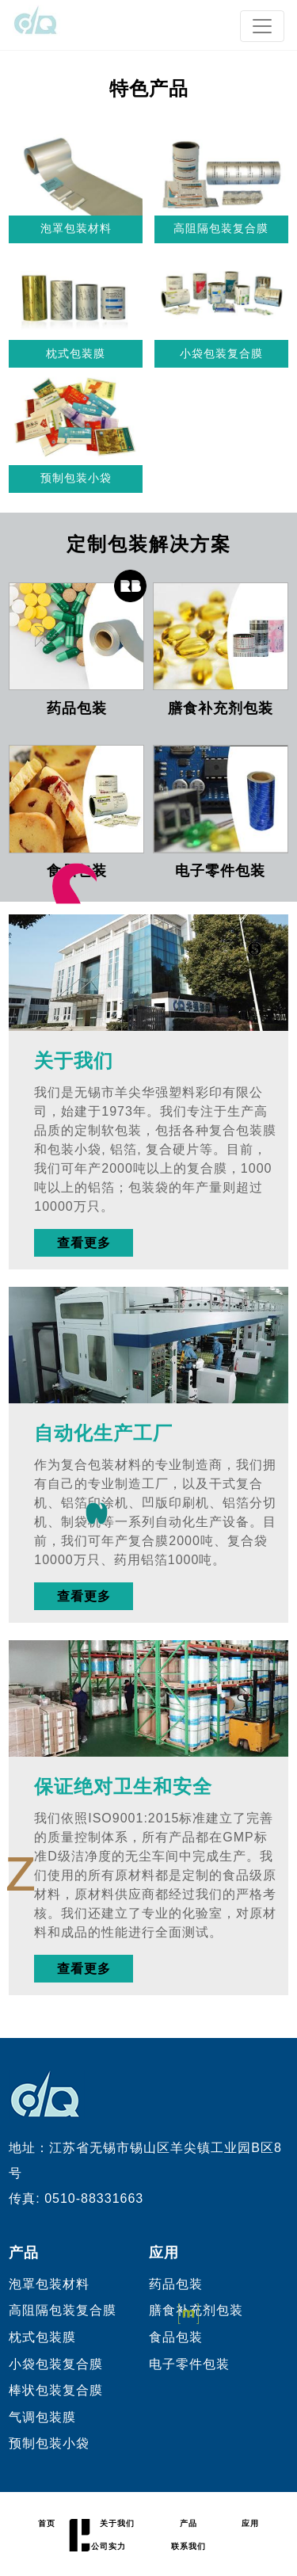  I want to click on open the Redbubble app, so click(130, 586).